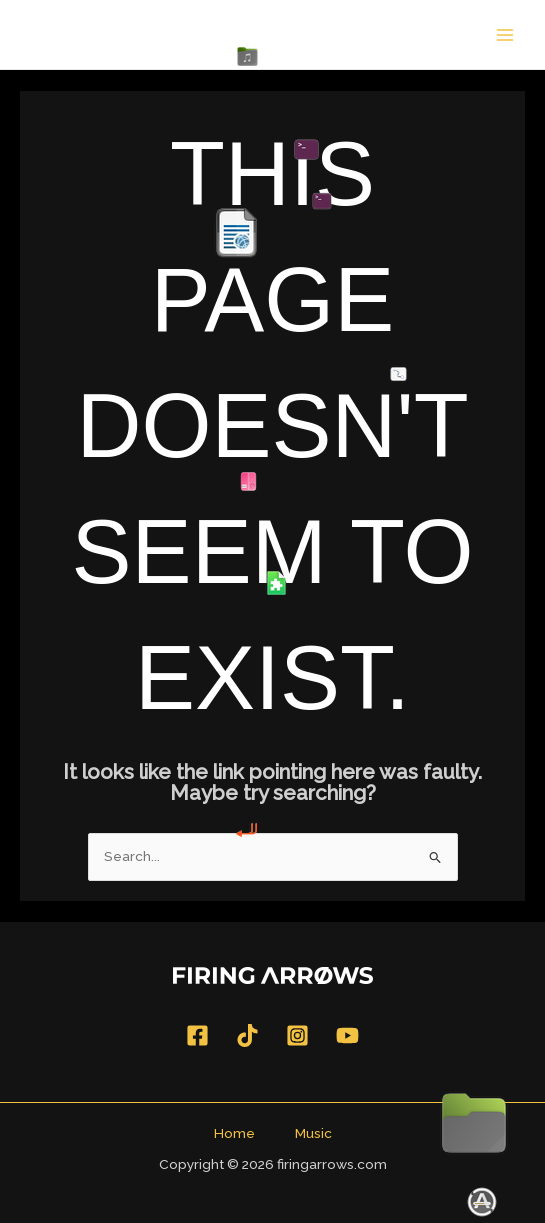 This screenshot has height=1223, width=545. Describe the element at coordinates (306, 149) in the screenshot. I see `open terminal application` at that location.